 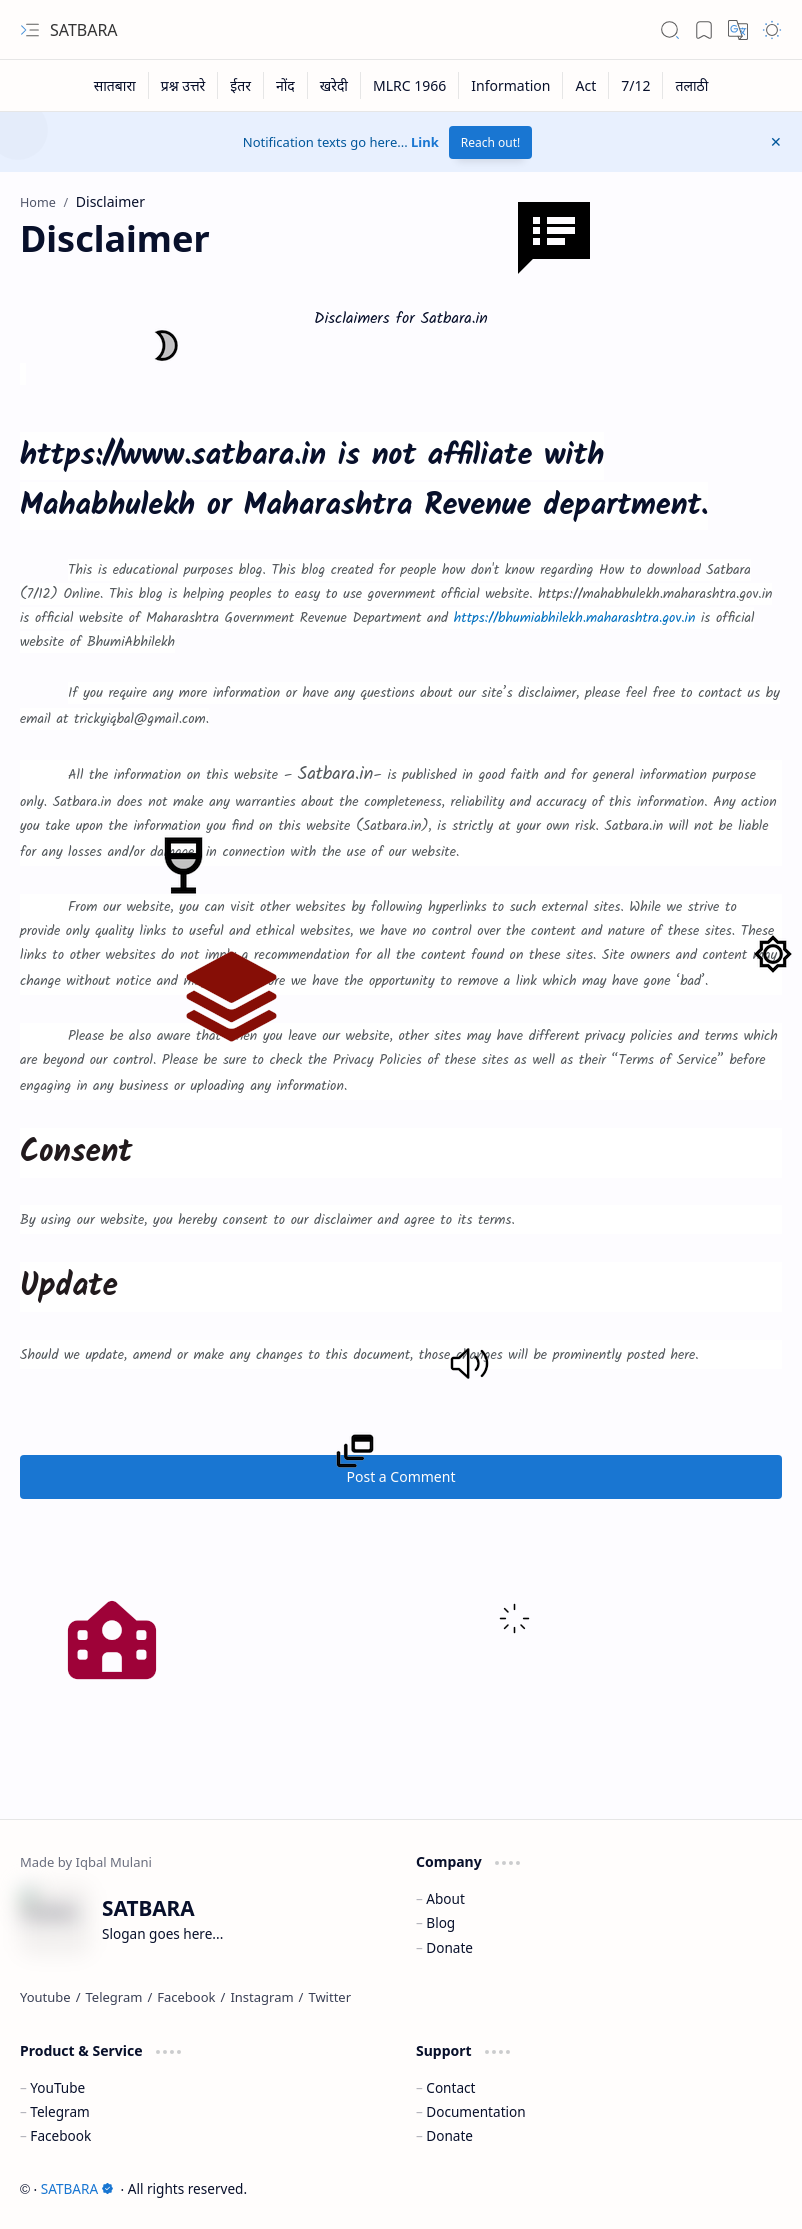 What do you see at coordinates (231, 996) in the screenshot?
I see `view layers or stacked content` at bounding box center [231, 996].